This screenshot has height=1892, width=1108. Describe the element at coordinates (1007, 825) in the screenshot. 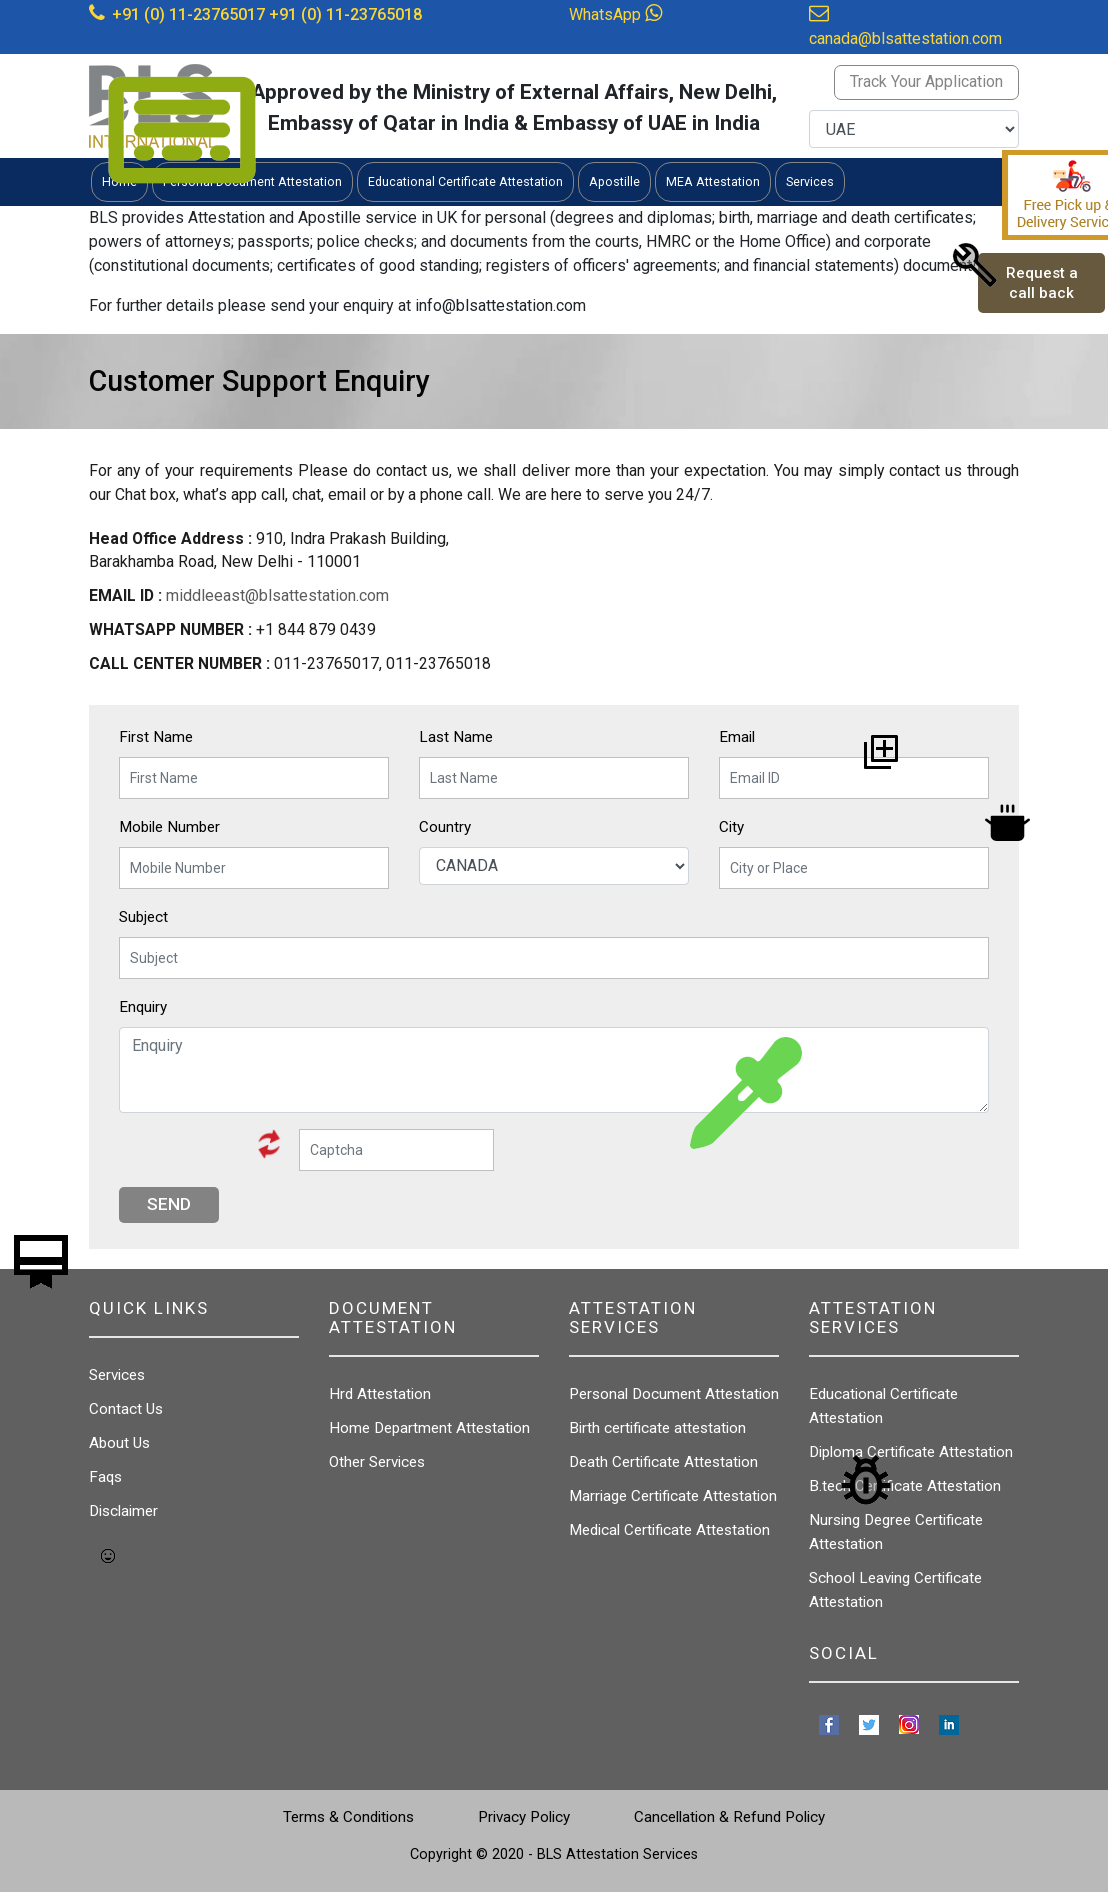

I see `access recipes or cooking features` at that location.